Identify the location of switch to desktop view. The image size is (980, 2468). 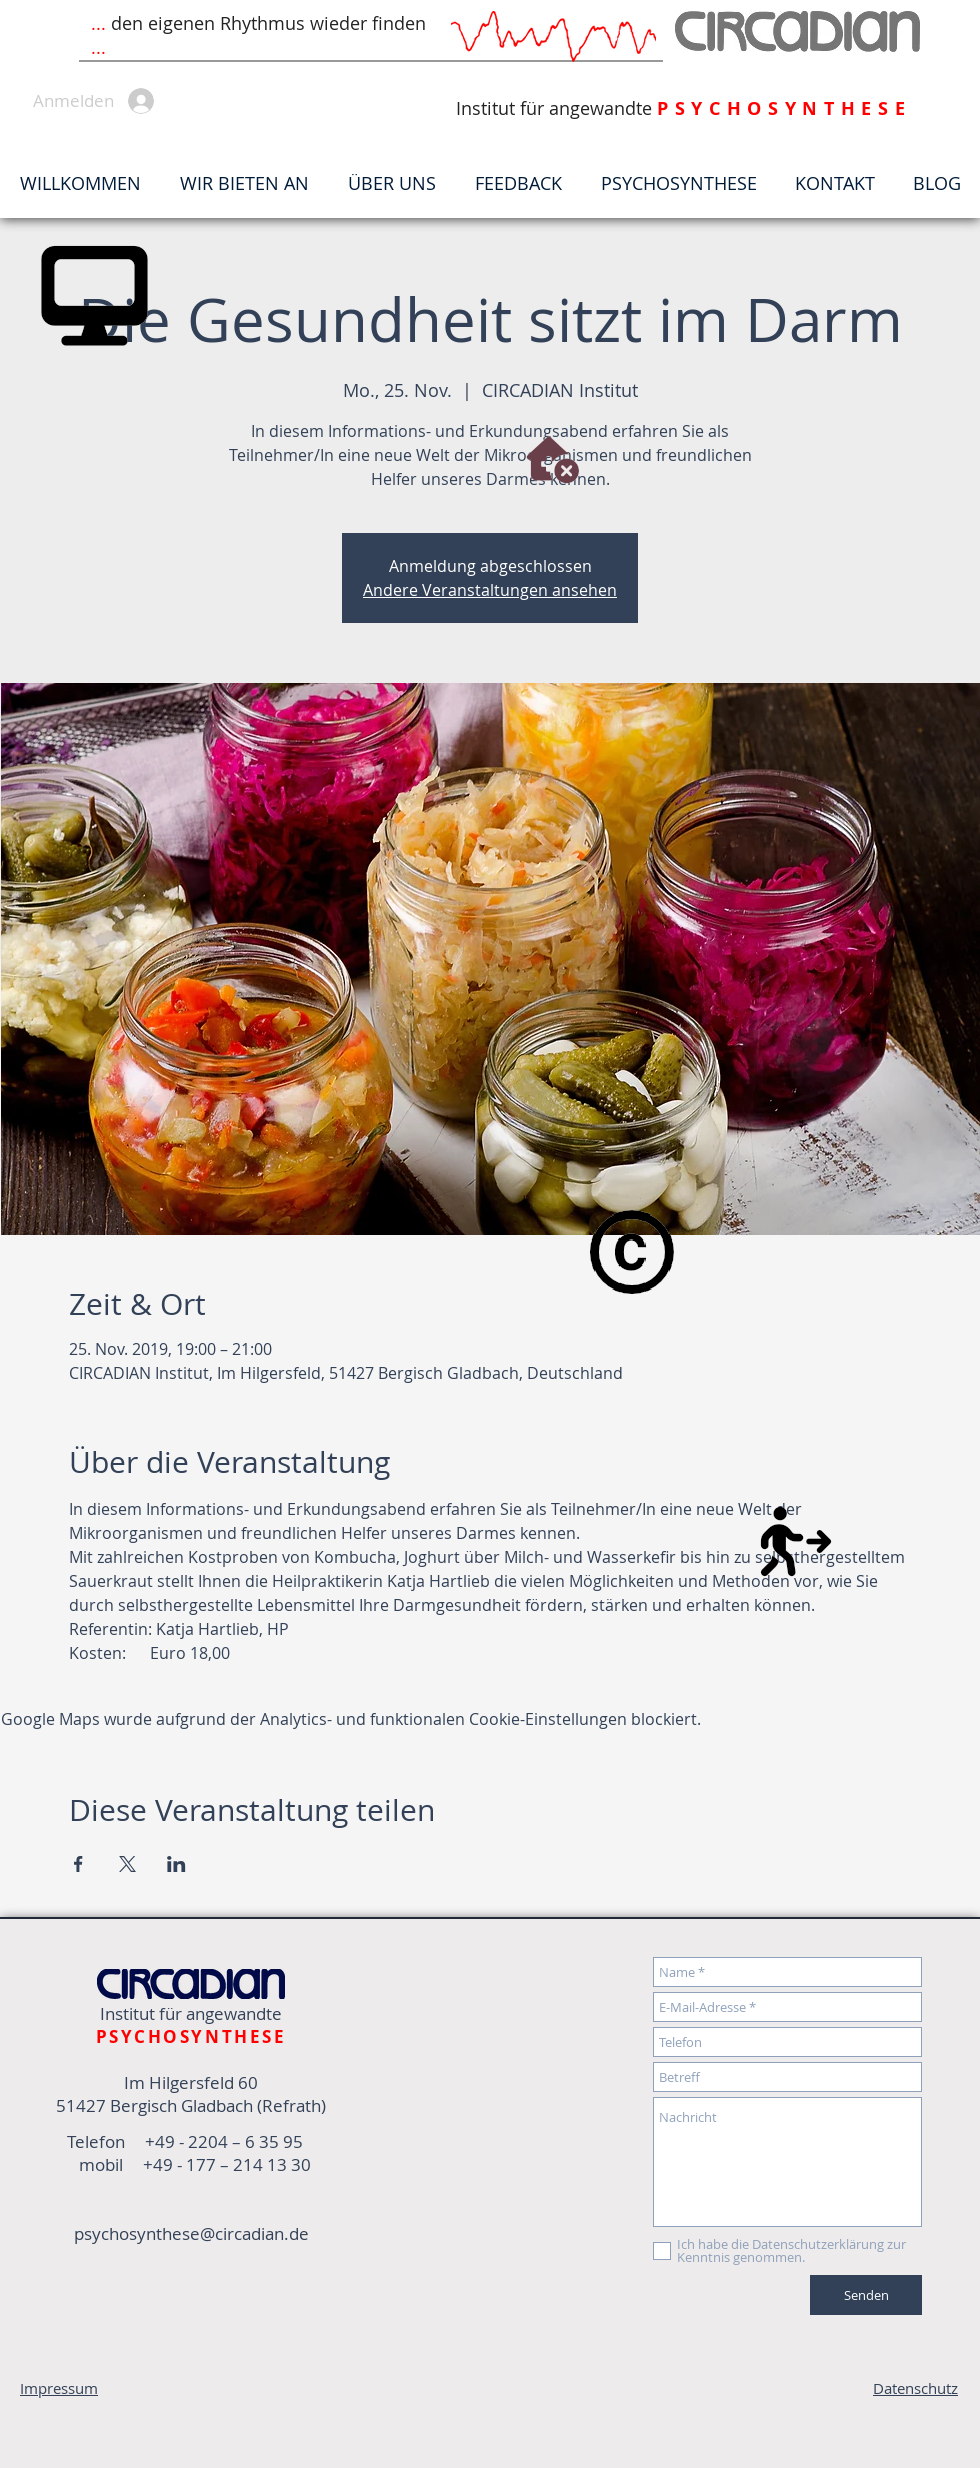
(94, 292).